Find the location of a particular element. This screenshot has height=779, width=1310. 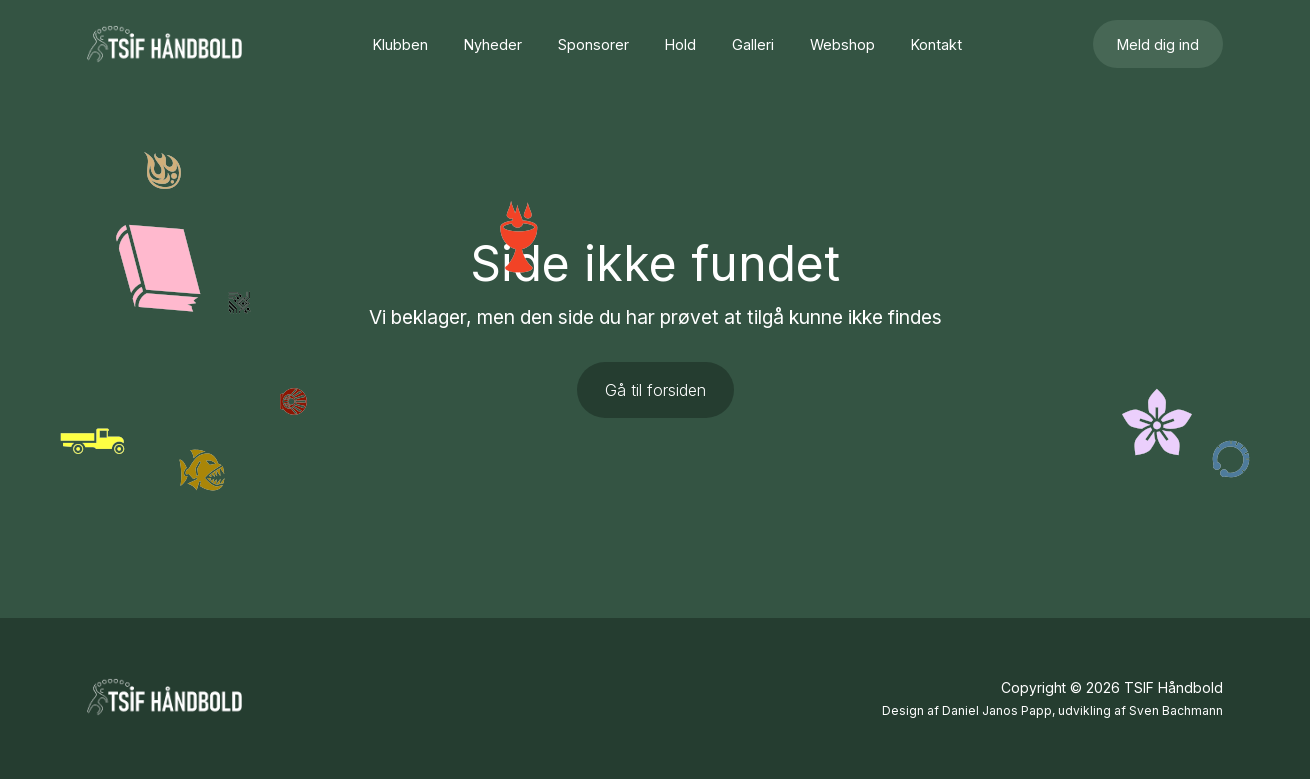

indicates a dangerous creature or hazard in a game is located at coordinates (202, 470).